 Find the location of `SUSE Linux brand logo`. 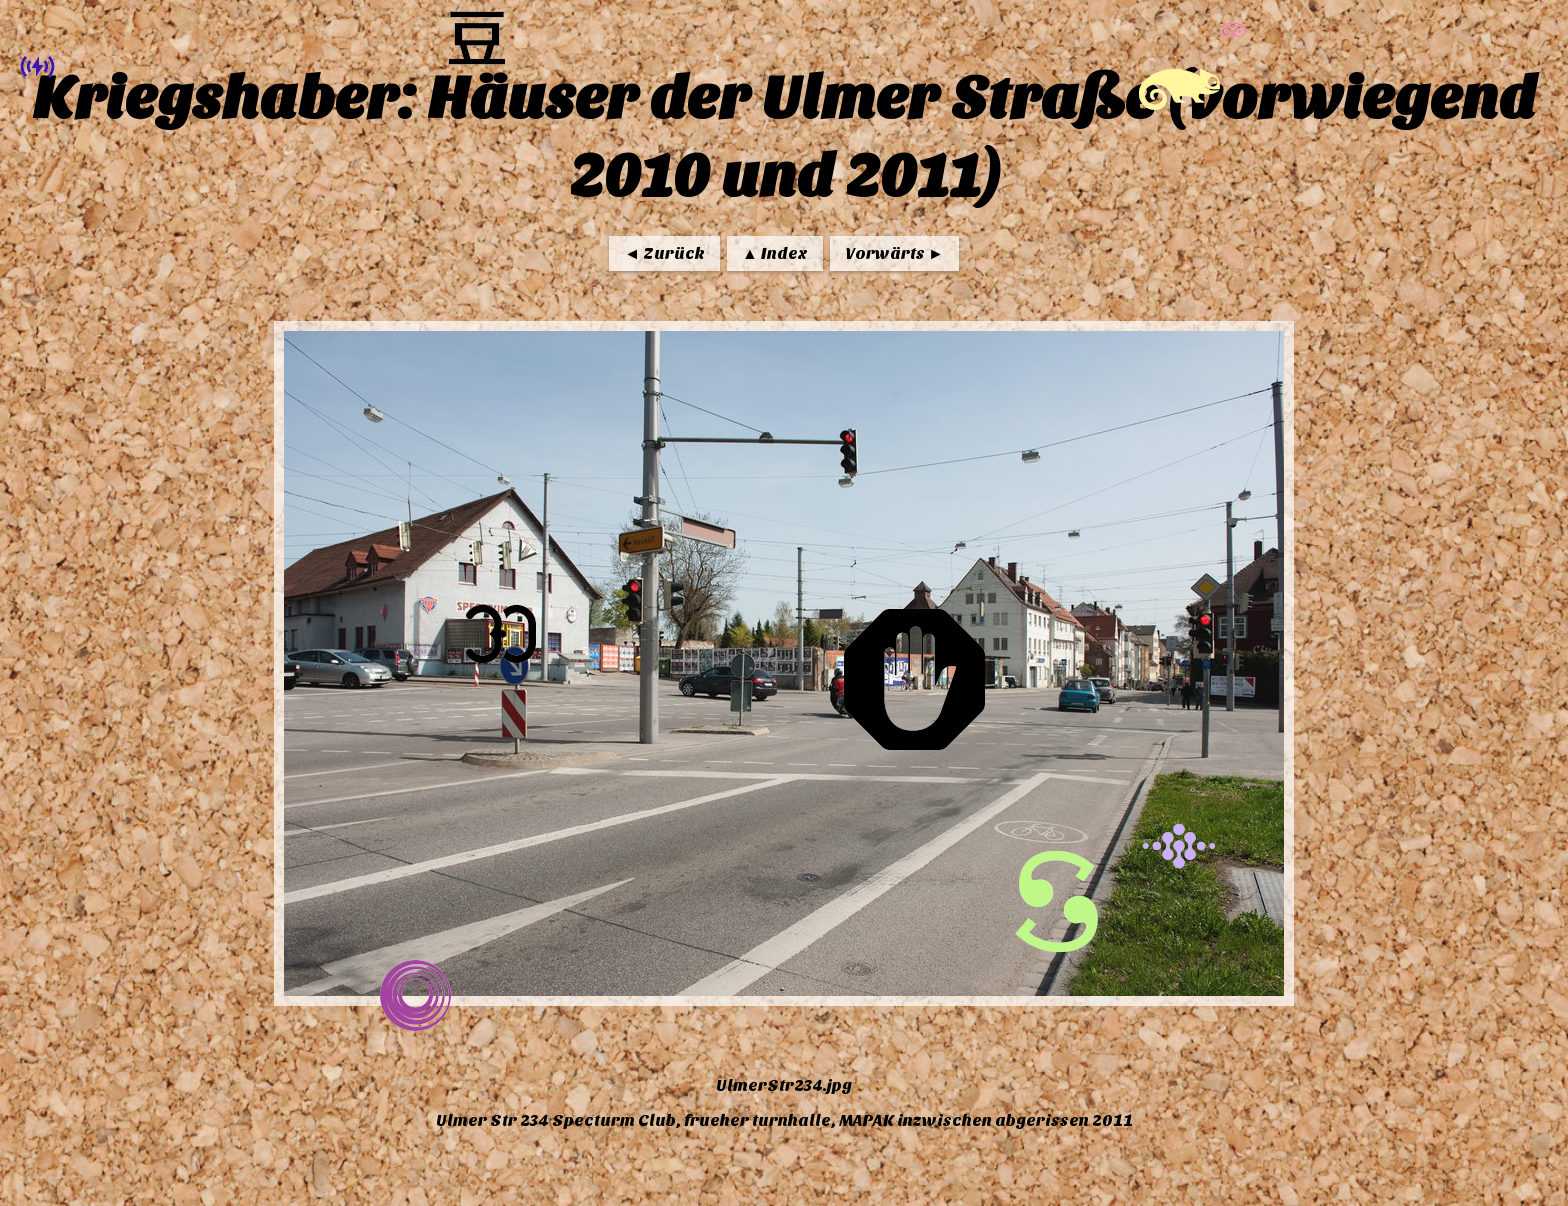

SUSE Linux brand logo is located at coordinates (1179, 89).